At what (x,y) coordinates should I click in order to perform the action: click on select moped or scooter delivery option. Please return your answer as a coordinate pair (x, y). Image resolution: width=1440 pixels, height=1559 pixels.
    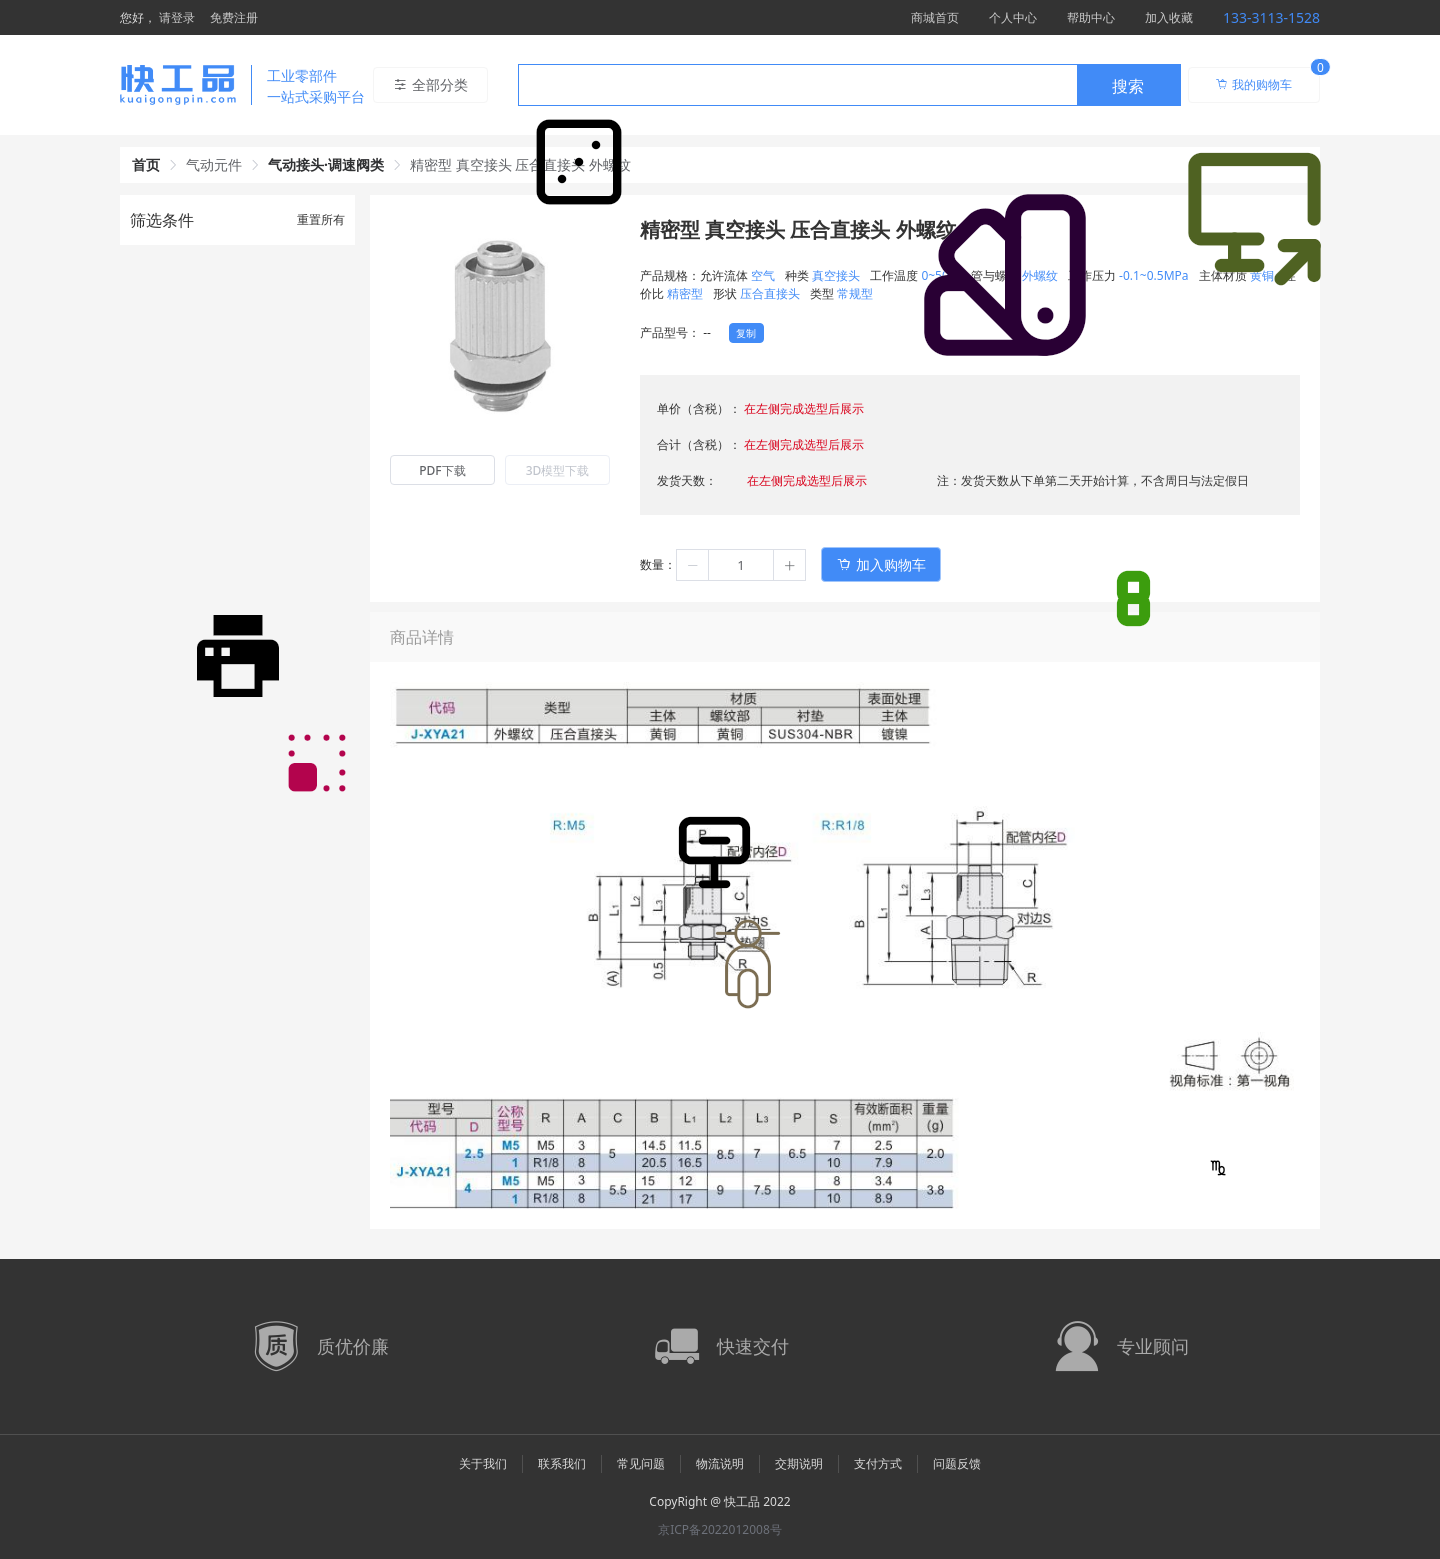
    Looking at the image, I should click on (748, 964).